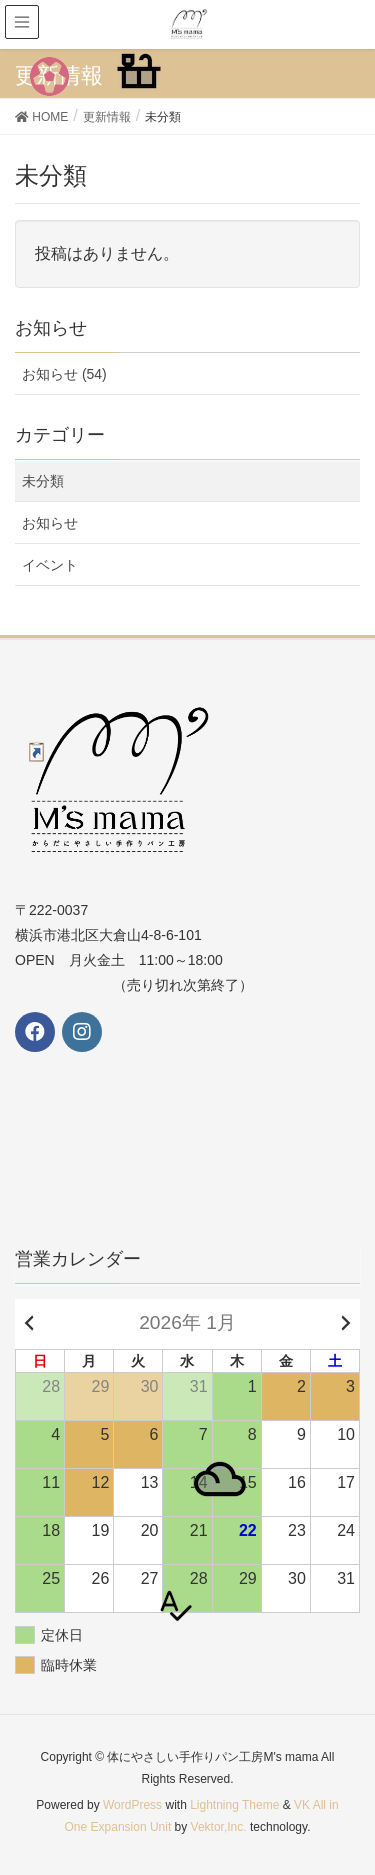  I want to click on browse kitchen countertop options, so click(139, 71).